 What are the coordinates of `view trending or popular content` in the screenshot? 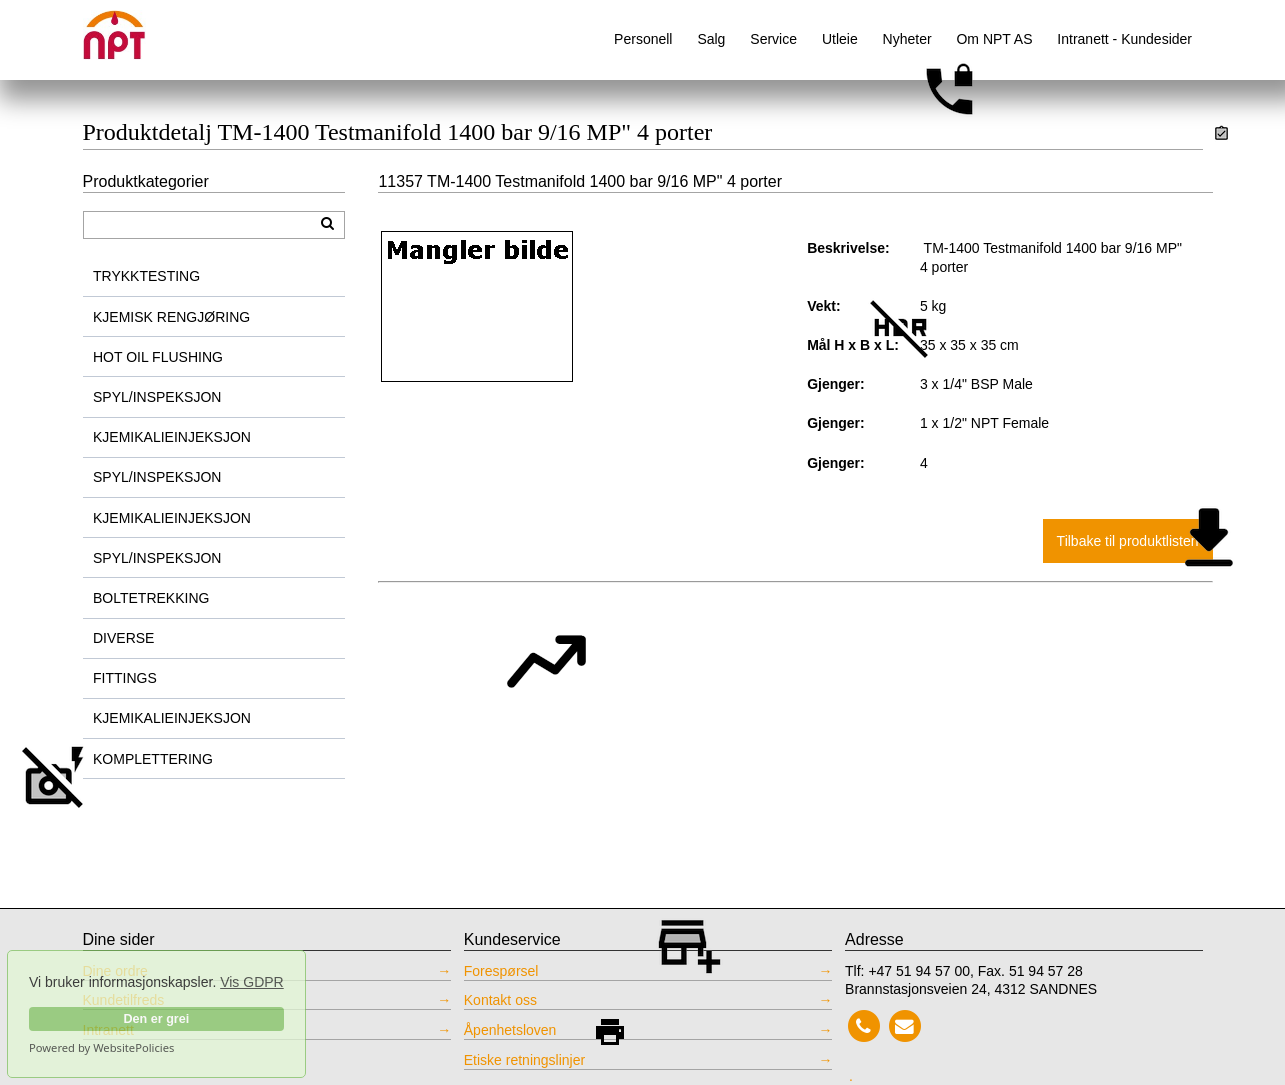 It's located at (546, 661).